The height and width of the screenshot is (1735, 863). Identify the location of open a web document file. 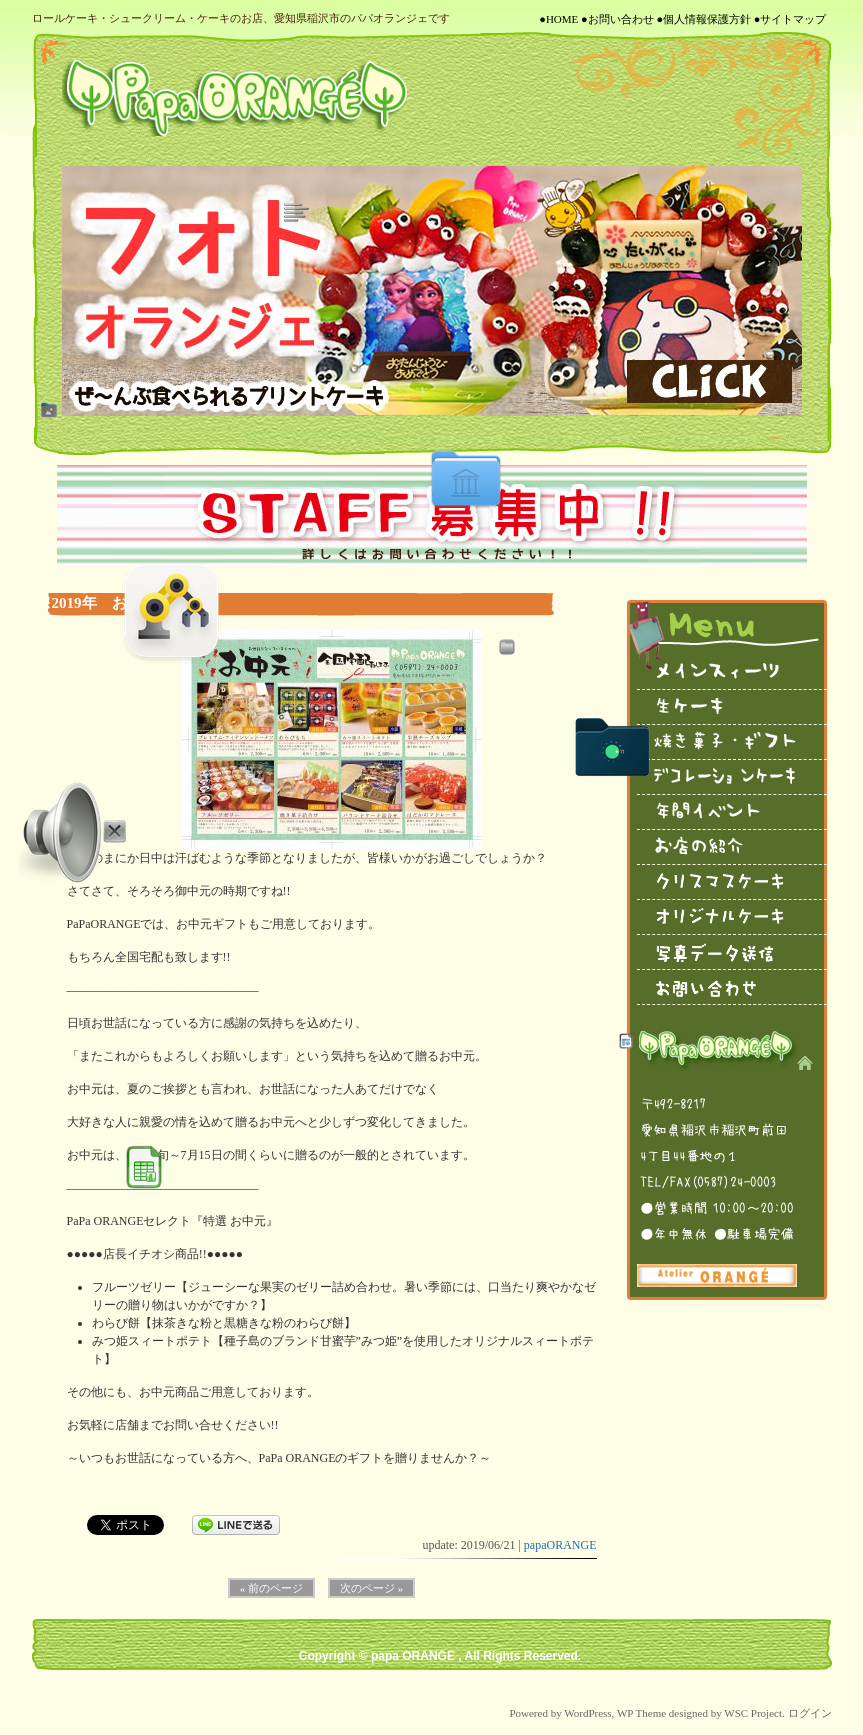
(626, 1041).